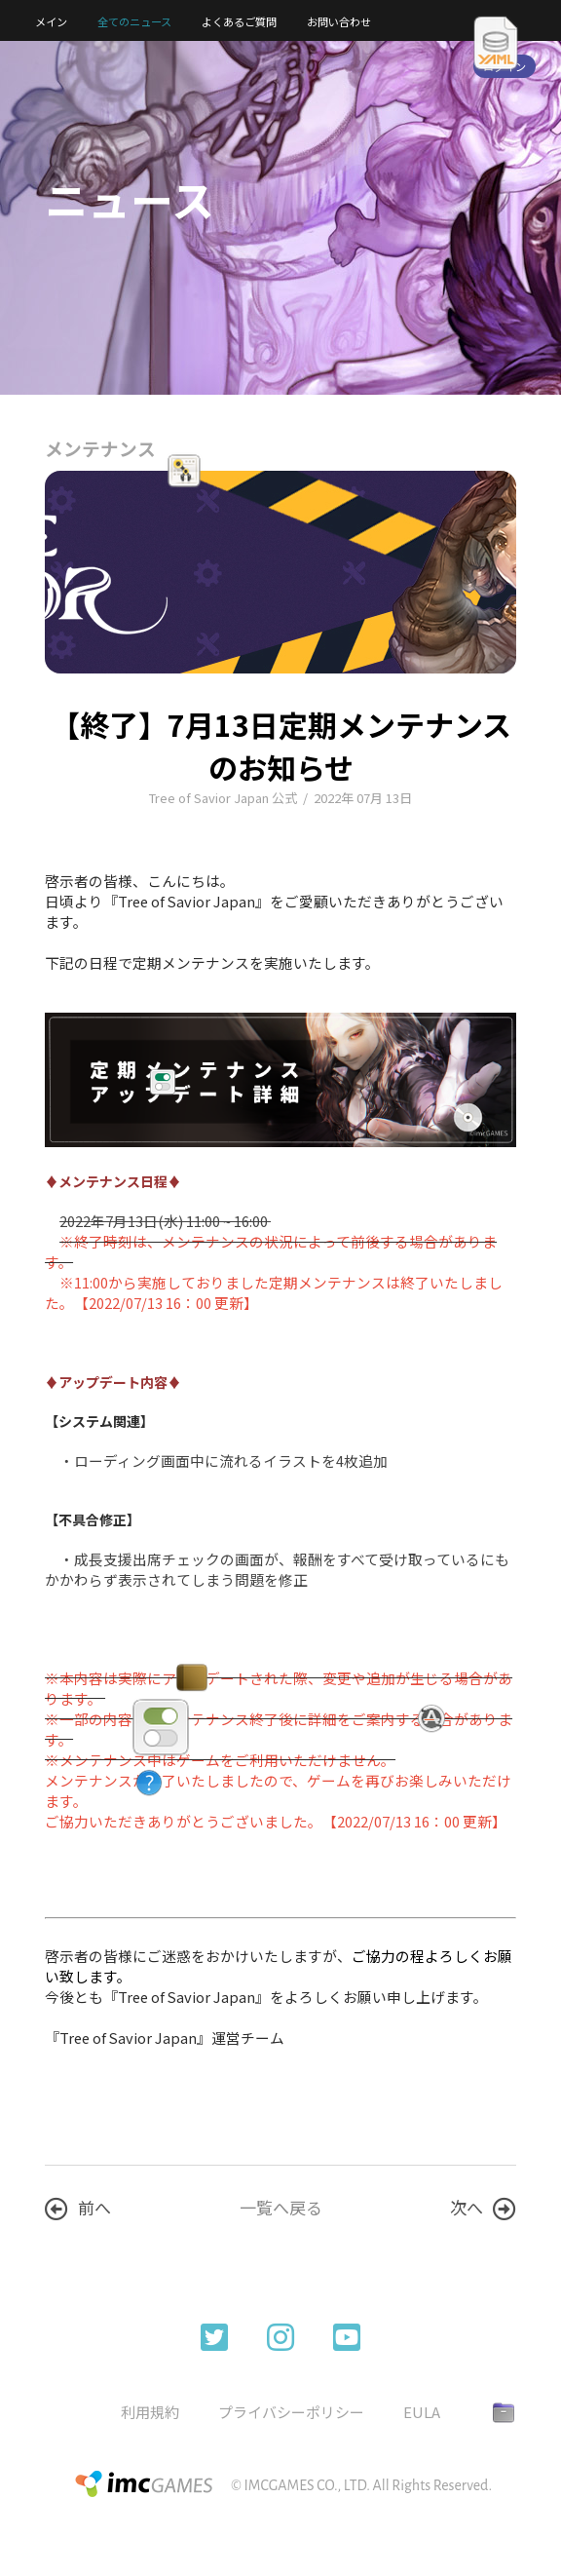  What do you see at coordinates (149, 1783) in the screenshot?
I see `open help documentation` at bounding box center [149, 1783].